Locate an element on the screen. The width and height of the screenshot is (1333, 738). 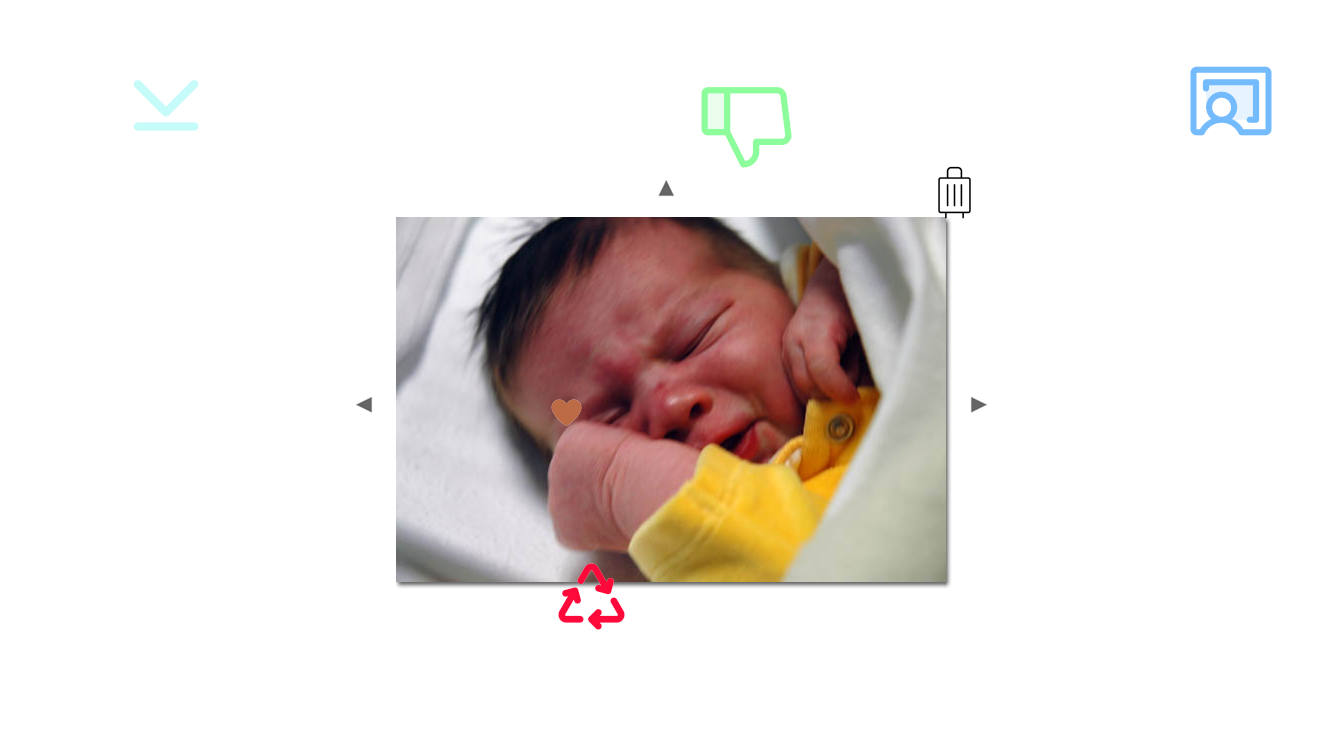
access travel or trip planning features is located at coordinates (954, 193).